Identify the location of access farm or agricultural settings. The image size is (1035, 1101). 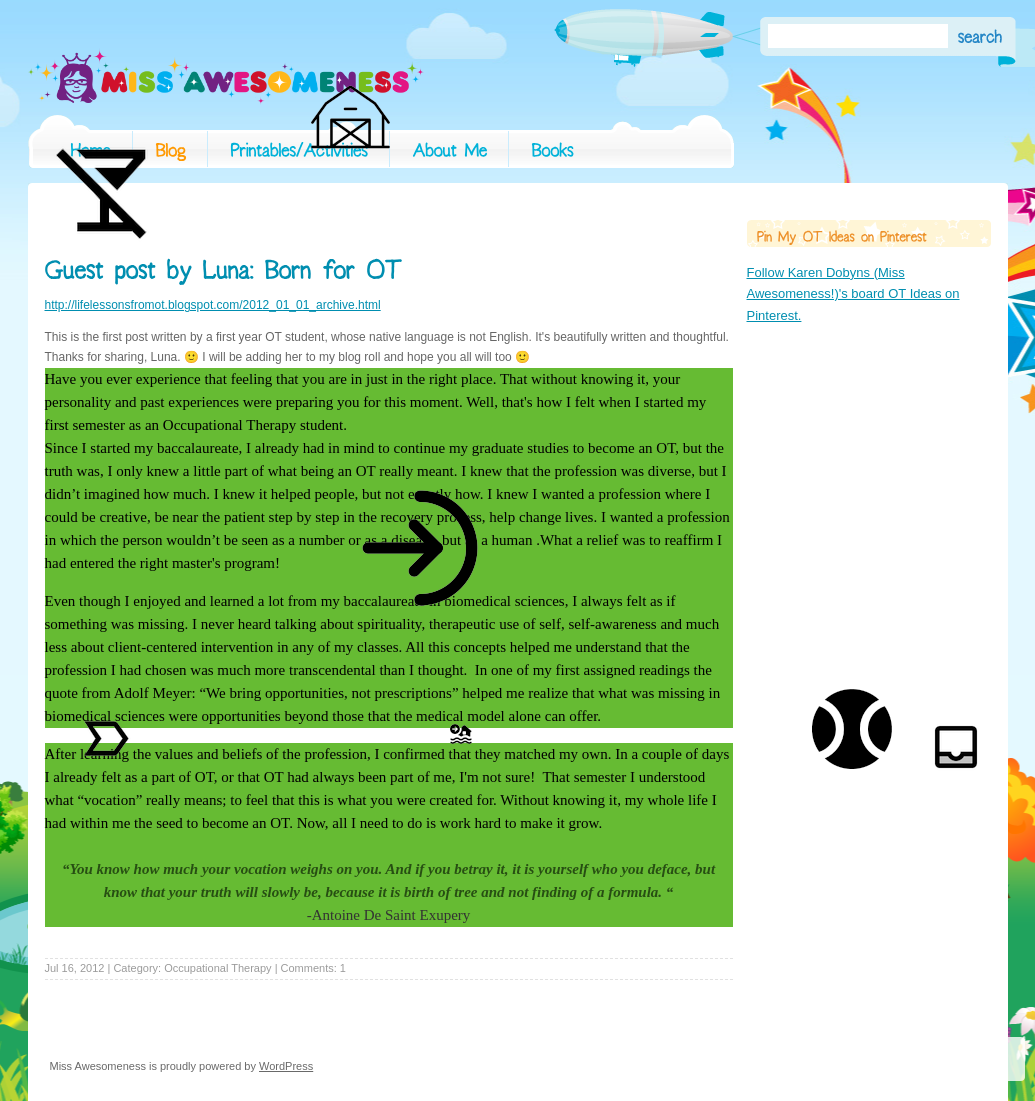
(350, 122).